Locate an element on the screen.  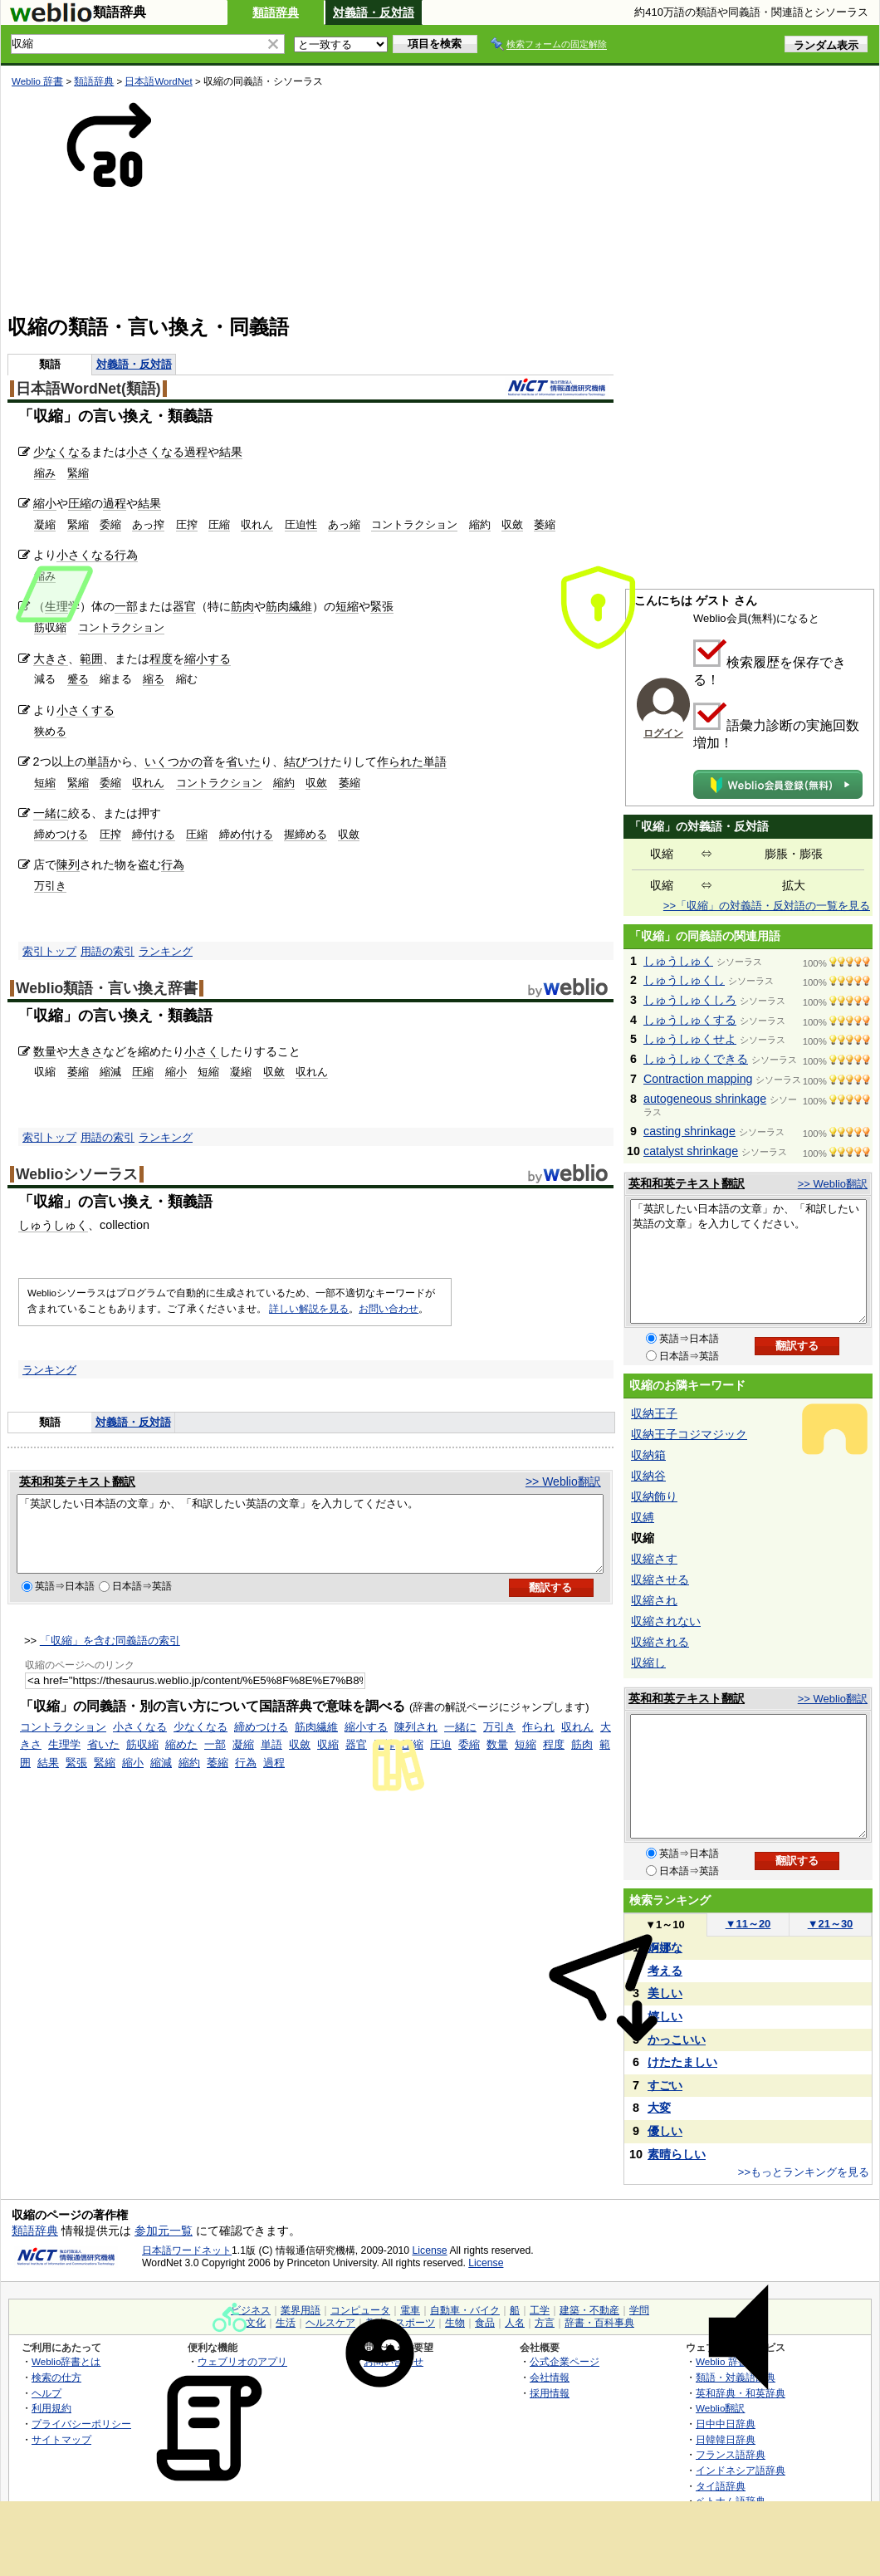
download current location data is located at coordinates (601, 1985).